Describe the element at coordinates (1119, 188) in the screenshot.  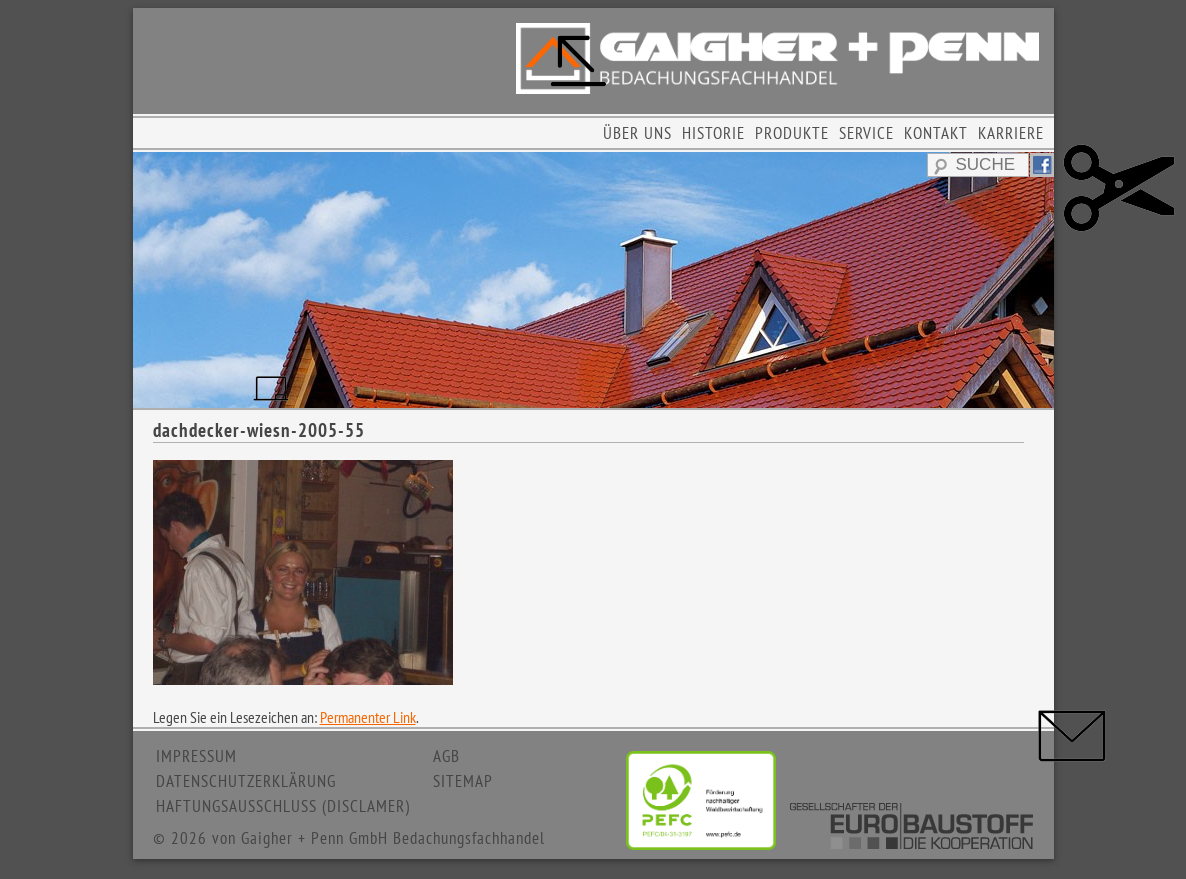
I see `cut selected text or content` at that location.